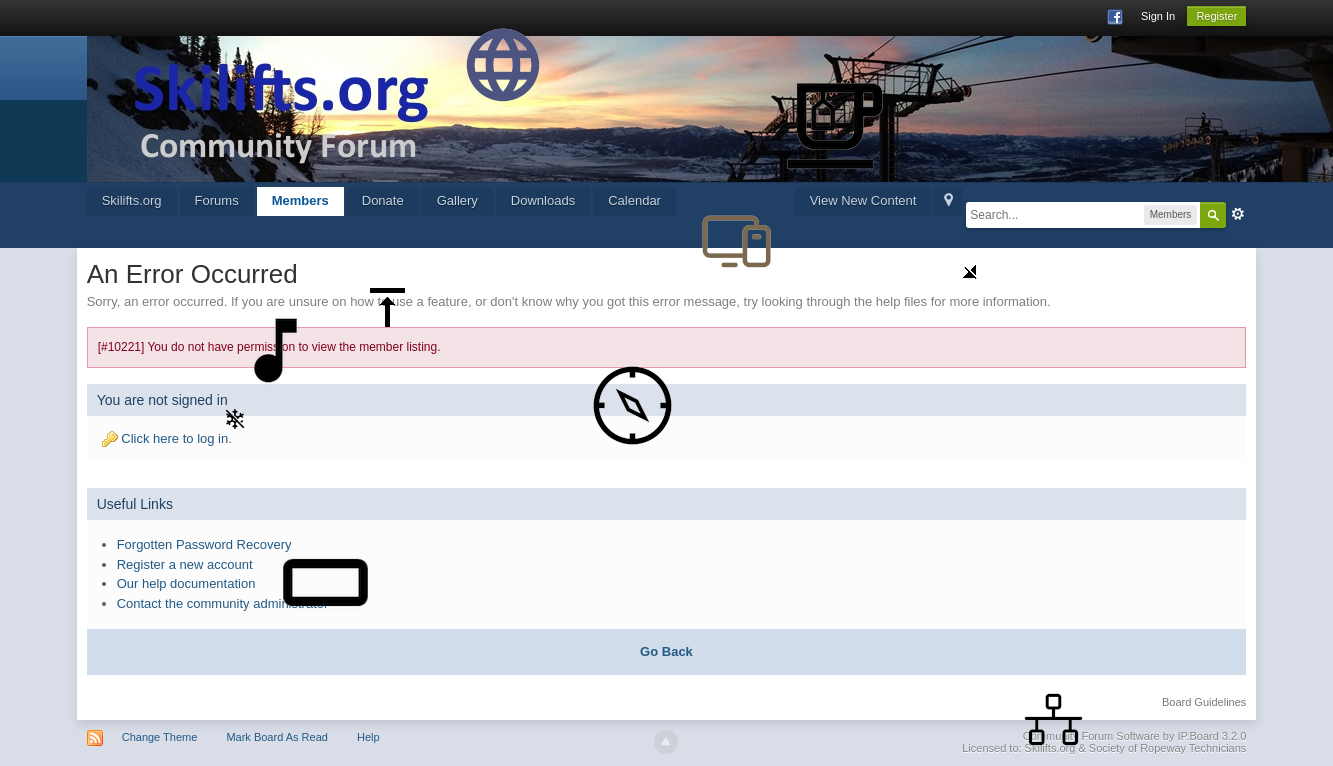  Describe the element at coordinates (735, 241) in the screenshot. I see `manage connected devices` at that location.